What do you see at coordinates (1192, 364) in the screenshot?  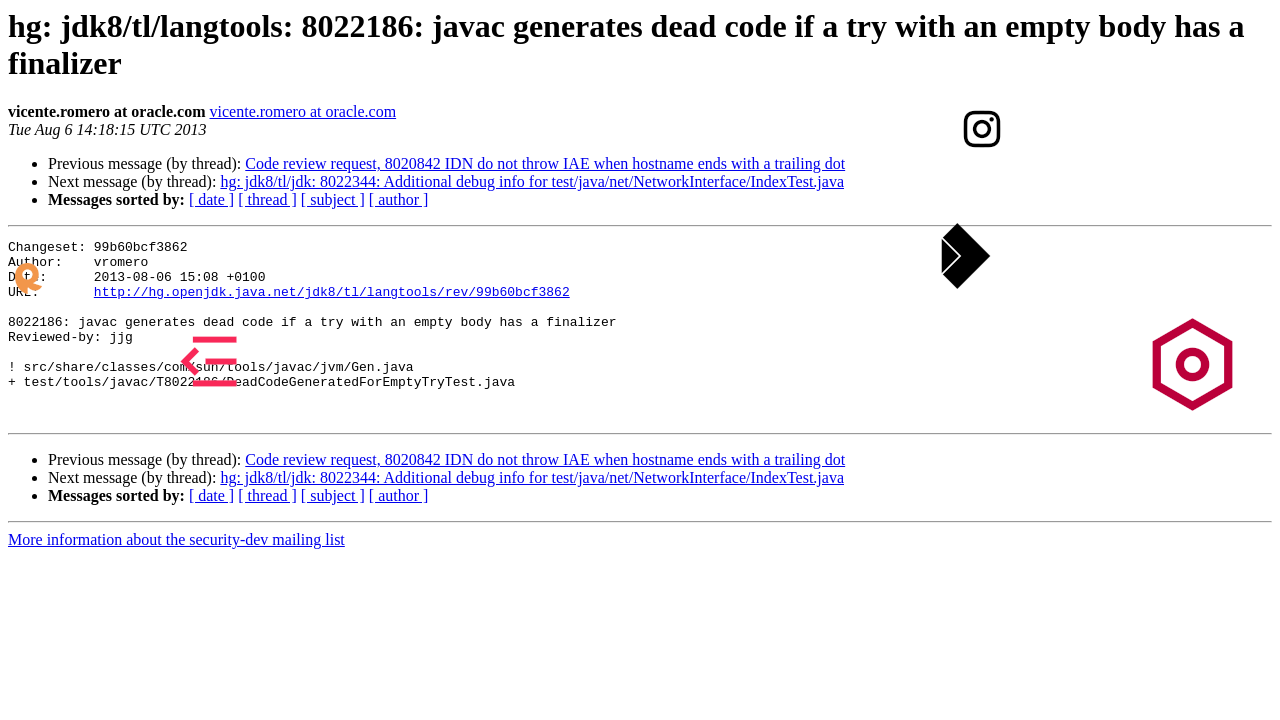 I see `access settings or preferences` at bounding box center [1192, 364].